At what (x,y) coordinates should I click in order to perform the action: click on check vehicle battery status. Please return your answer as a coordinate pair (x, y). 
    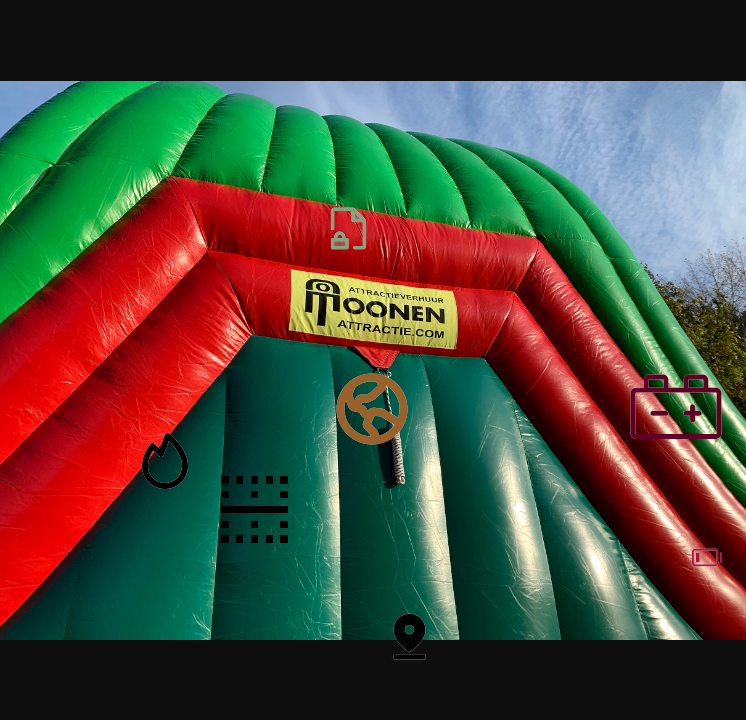
    Looking at the image, I should click on (676, 410).